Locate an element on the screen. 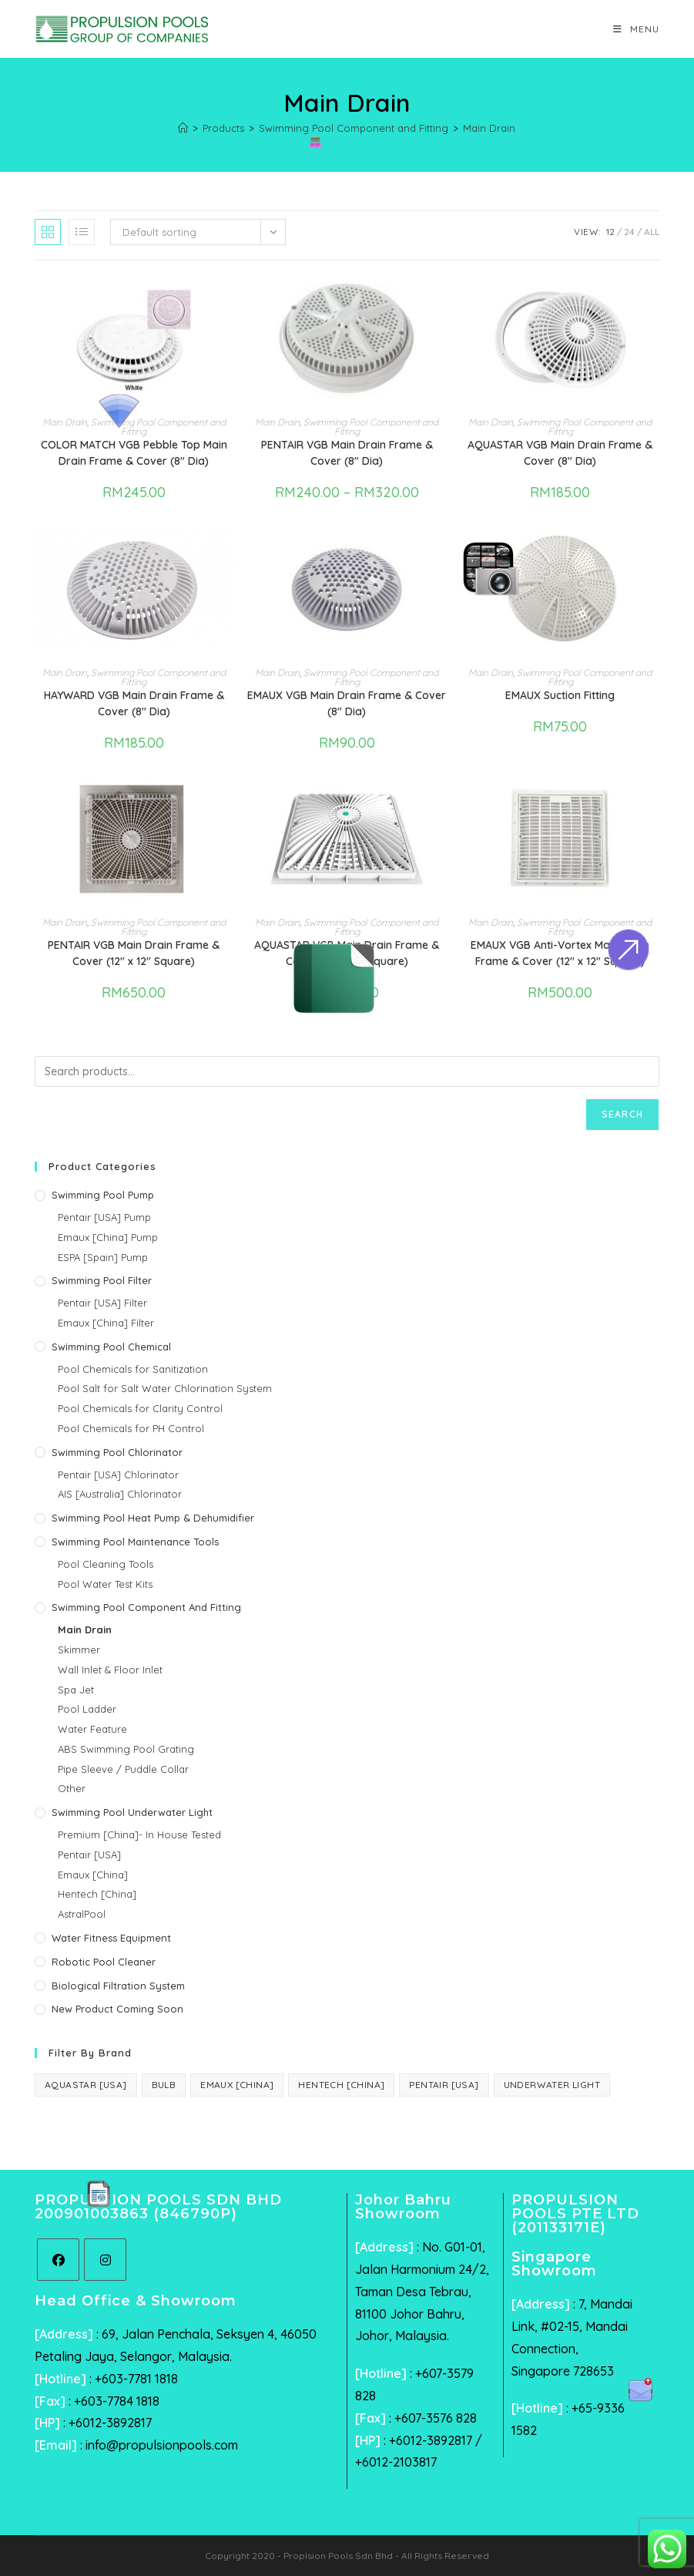 This screenshot has height=2576, width=694. indicates a symbolic link or shortcut to another file is located at coordinates (629, 950).